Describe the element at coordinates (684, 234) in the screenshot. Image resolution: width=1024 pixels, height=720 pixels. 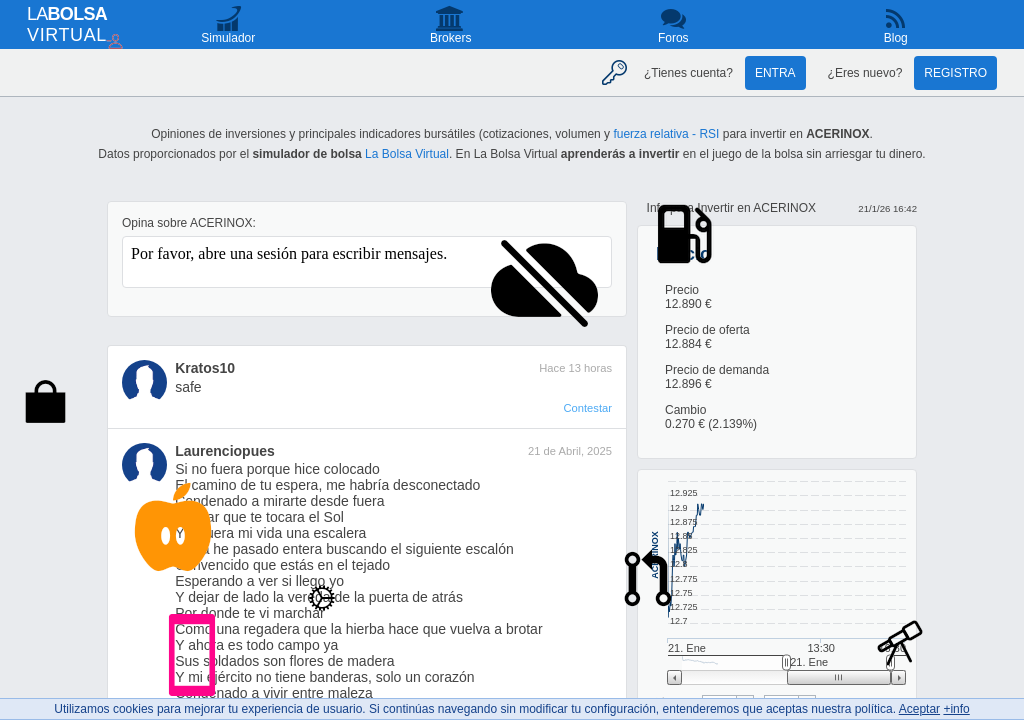
I see `find nearby gas stations` at that location.